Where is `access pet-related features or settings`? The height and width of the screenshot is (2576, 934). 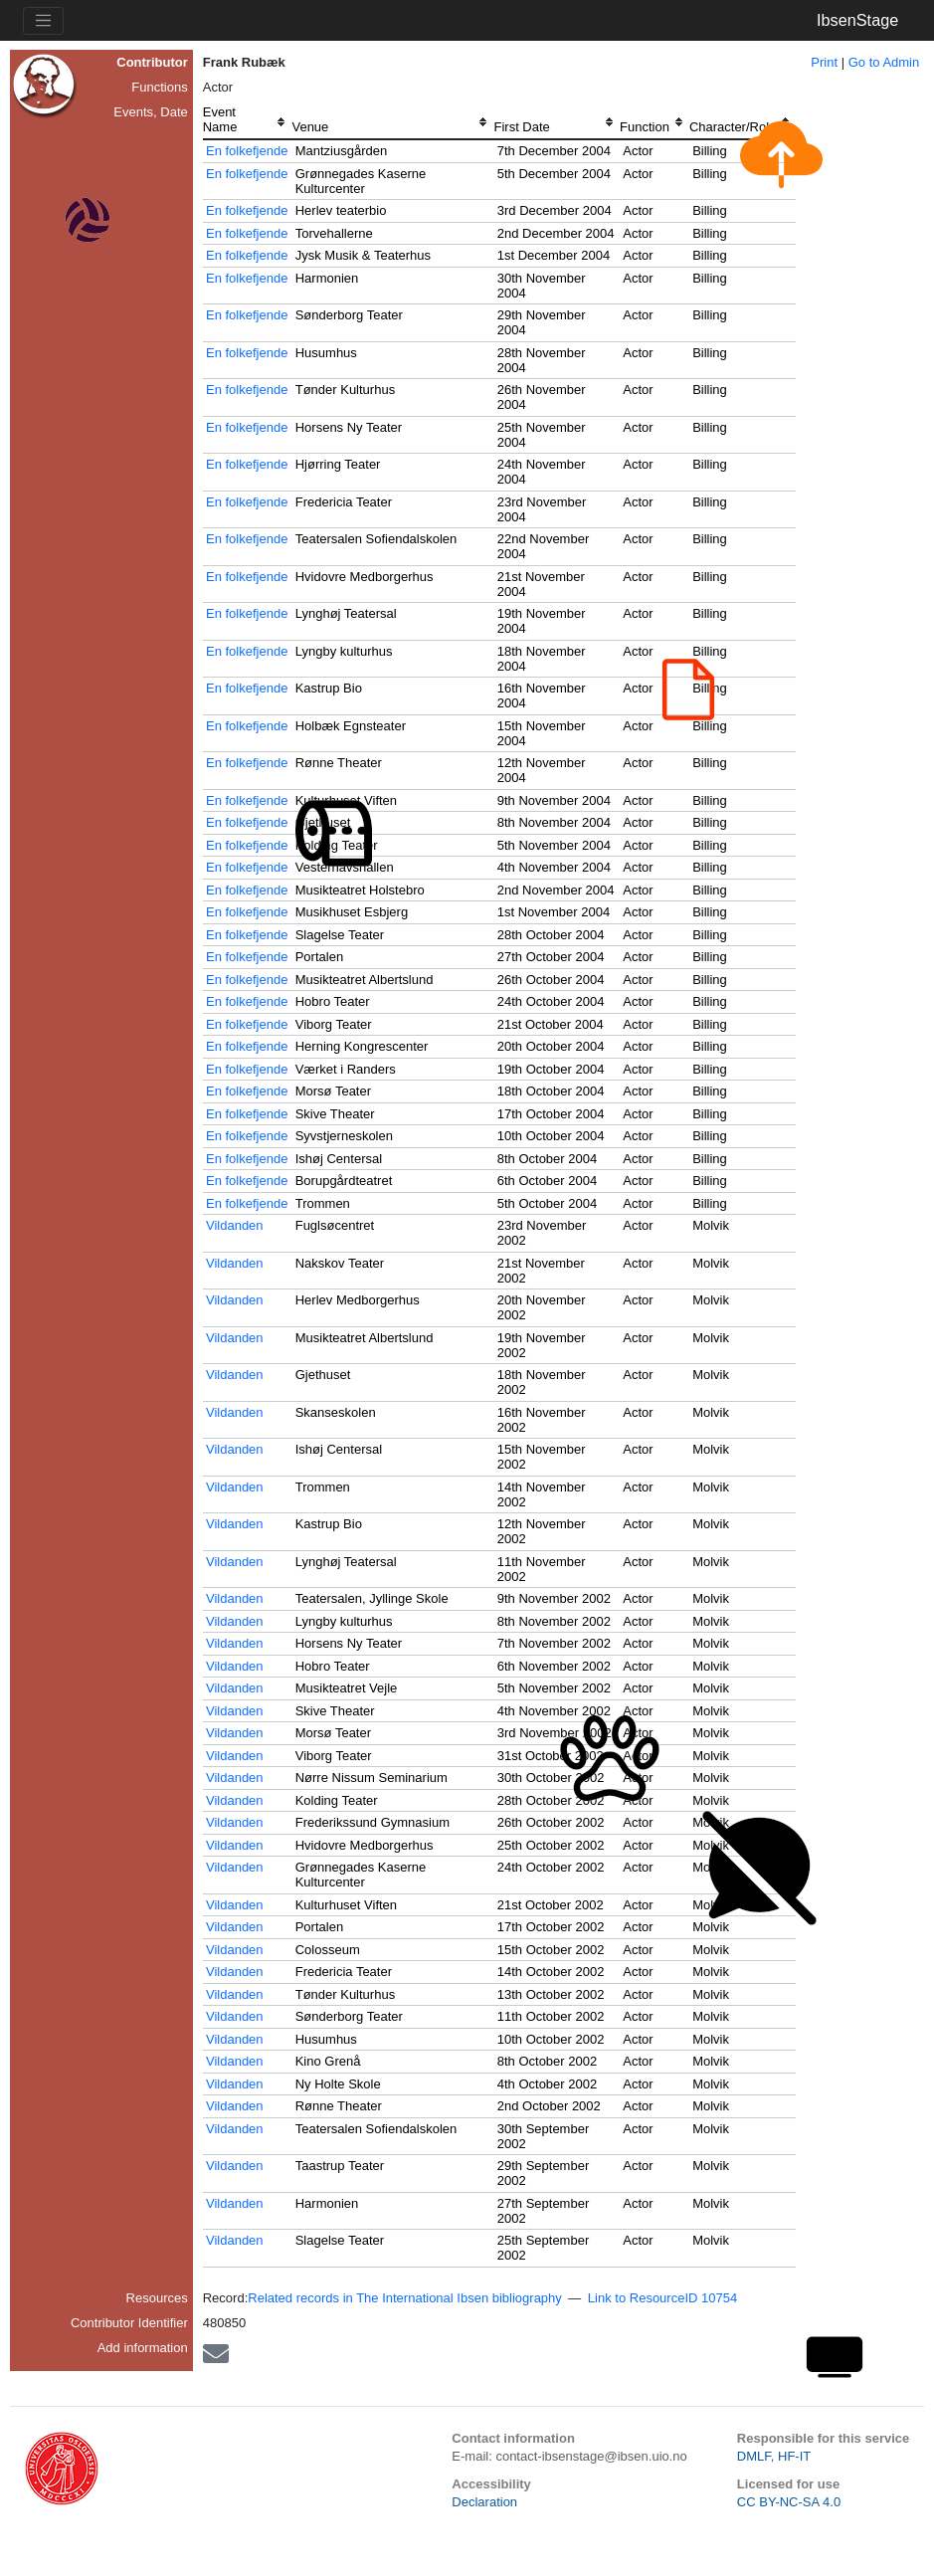
access pet-related features or settings is located at coordinates (610, 1758).